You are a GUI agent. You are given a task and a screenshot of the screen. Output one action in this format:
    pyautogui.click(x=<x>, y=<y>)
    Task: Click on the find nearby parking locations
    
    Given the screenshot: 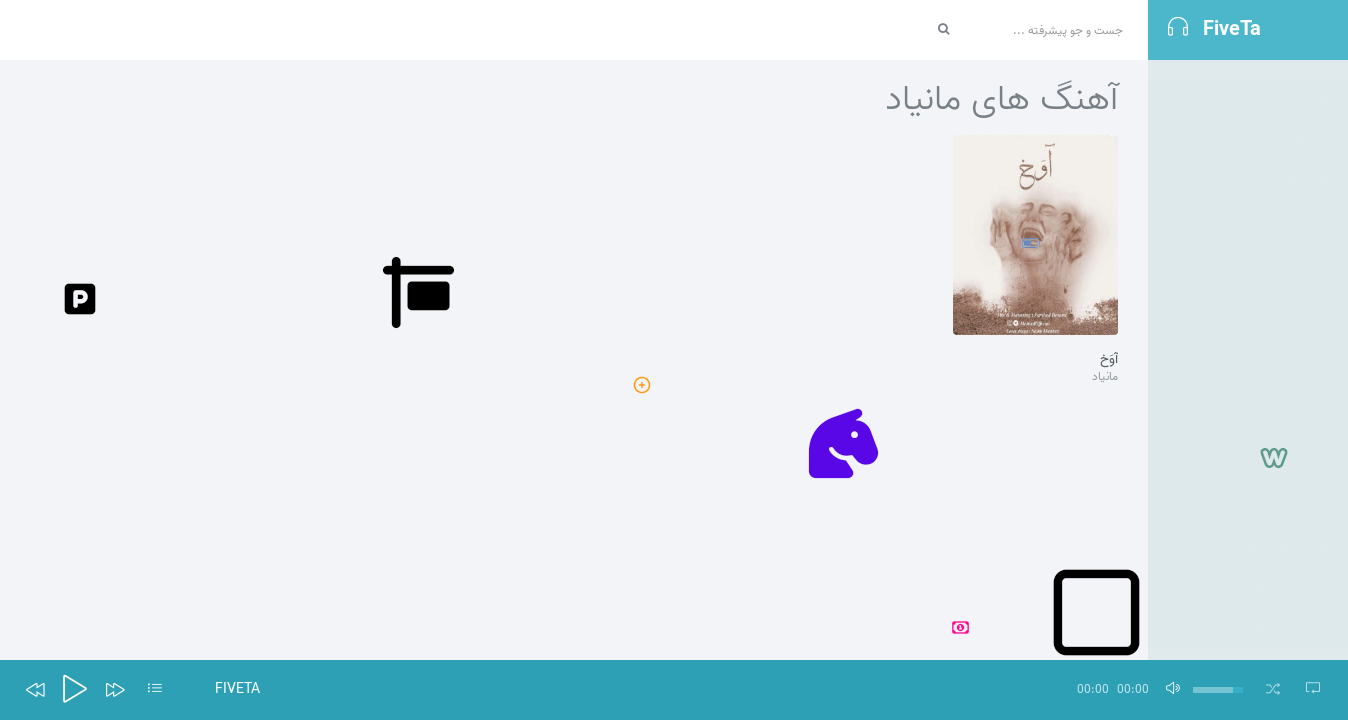 What is the action you would take?
    pyautogui.click(x=80, y=299)
    